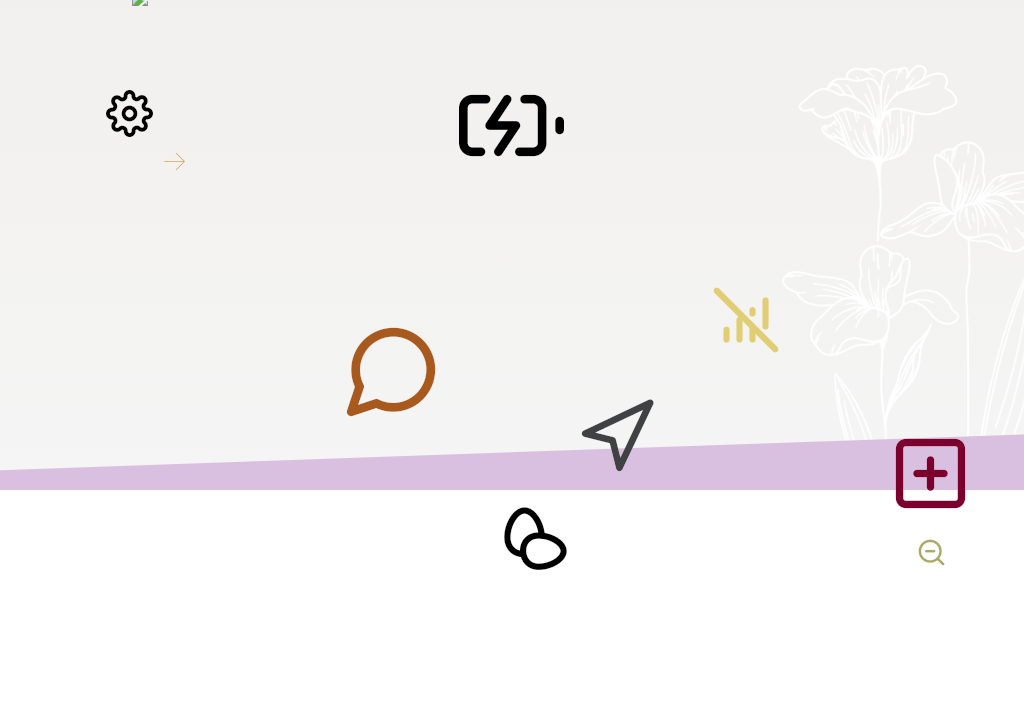  Describe the element at coordinates (391, 372) in the screenshot. I see `open messaging or chat` at that location.